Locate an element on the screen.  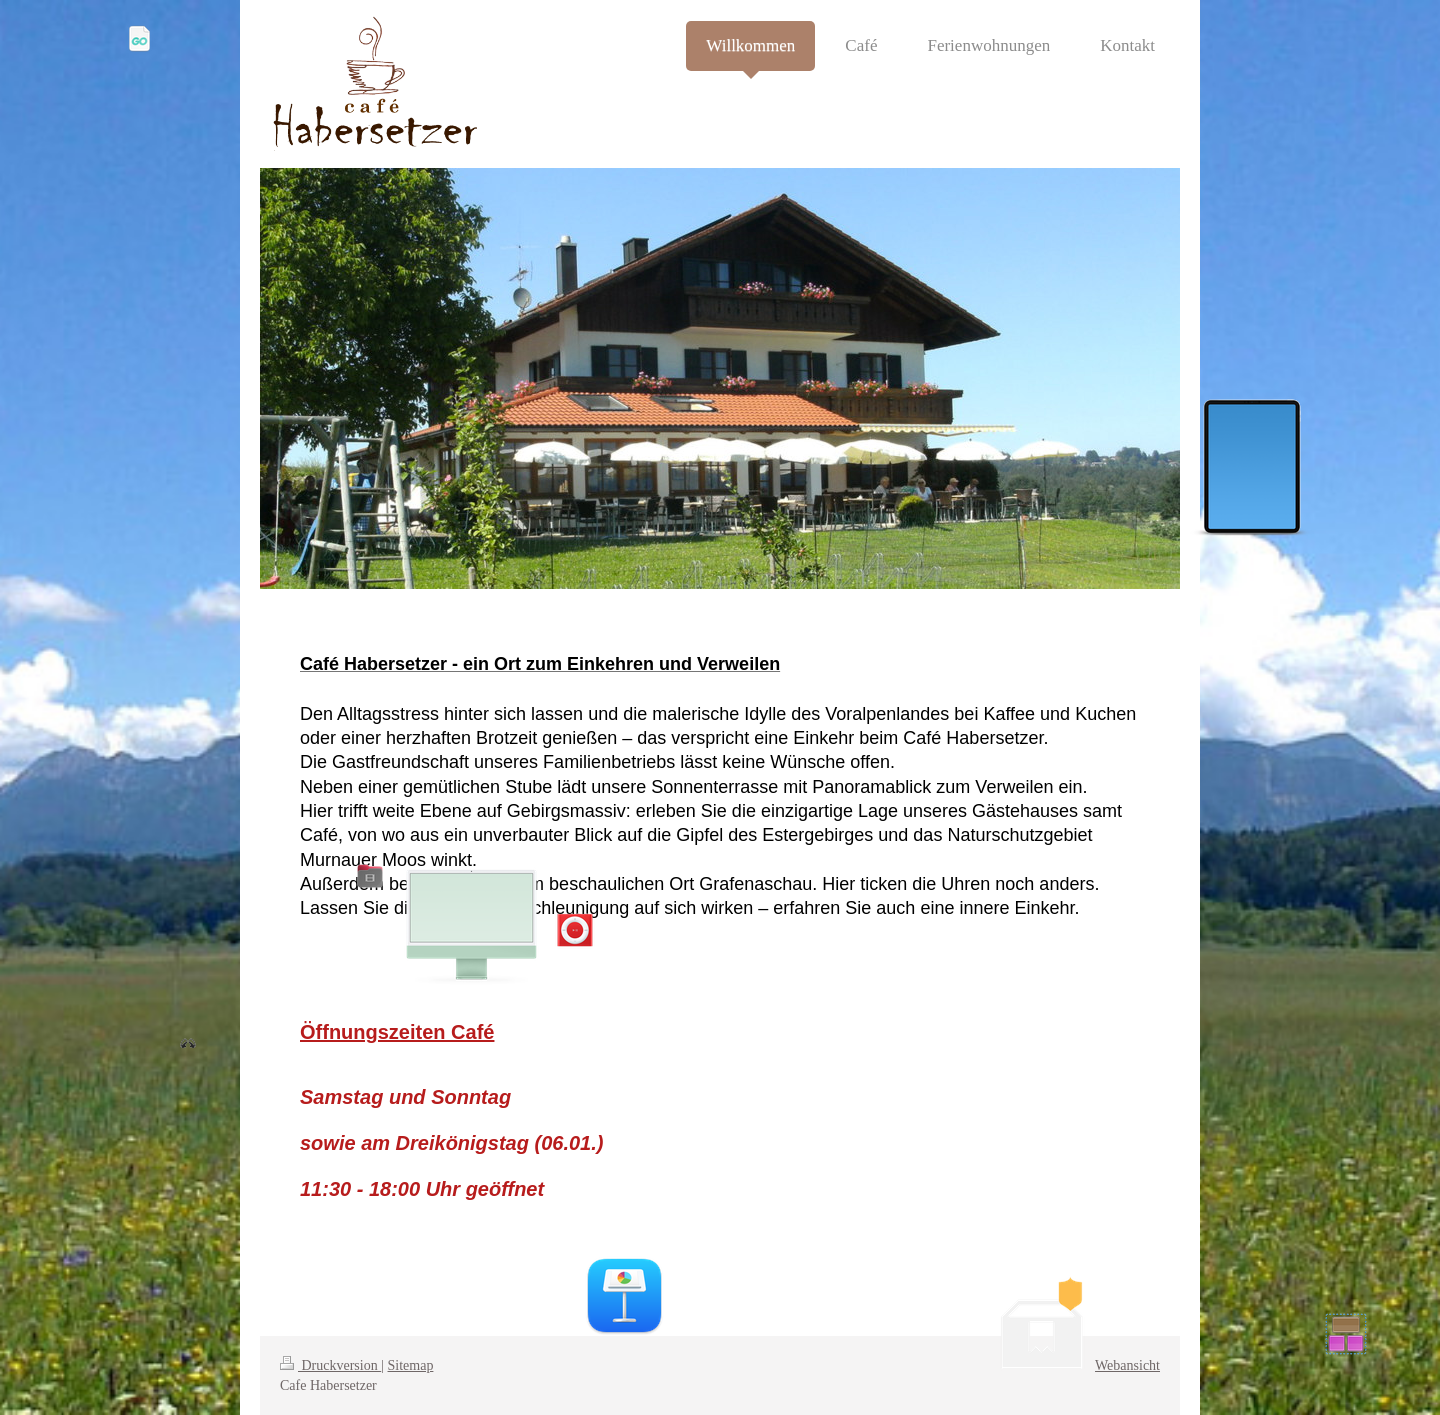
open keynote to create or edit presentations is located at coordinates (624, 1295).